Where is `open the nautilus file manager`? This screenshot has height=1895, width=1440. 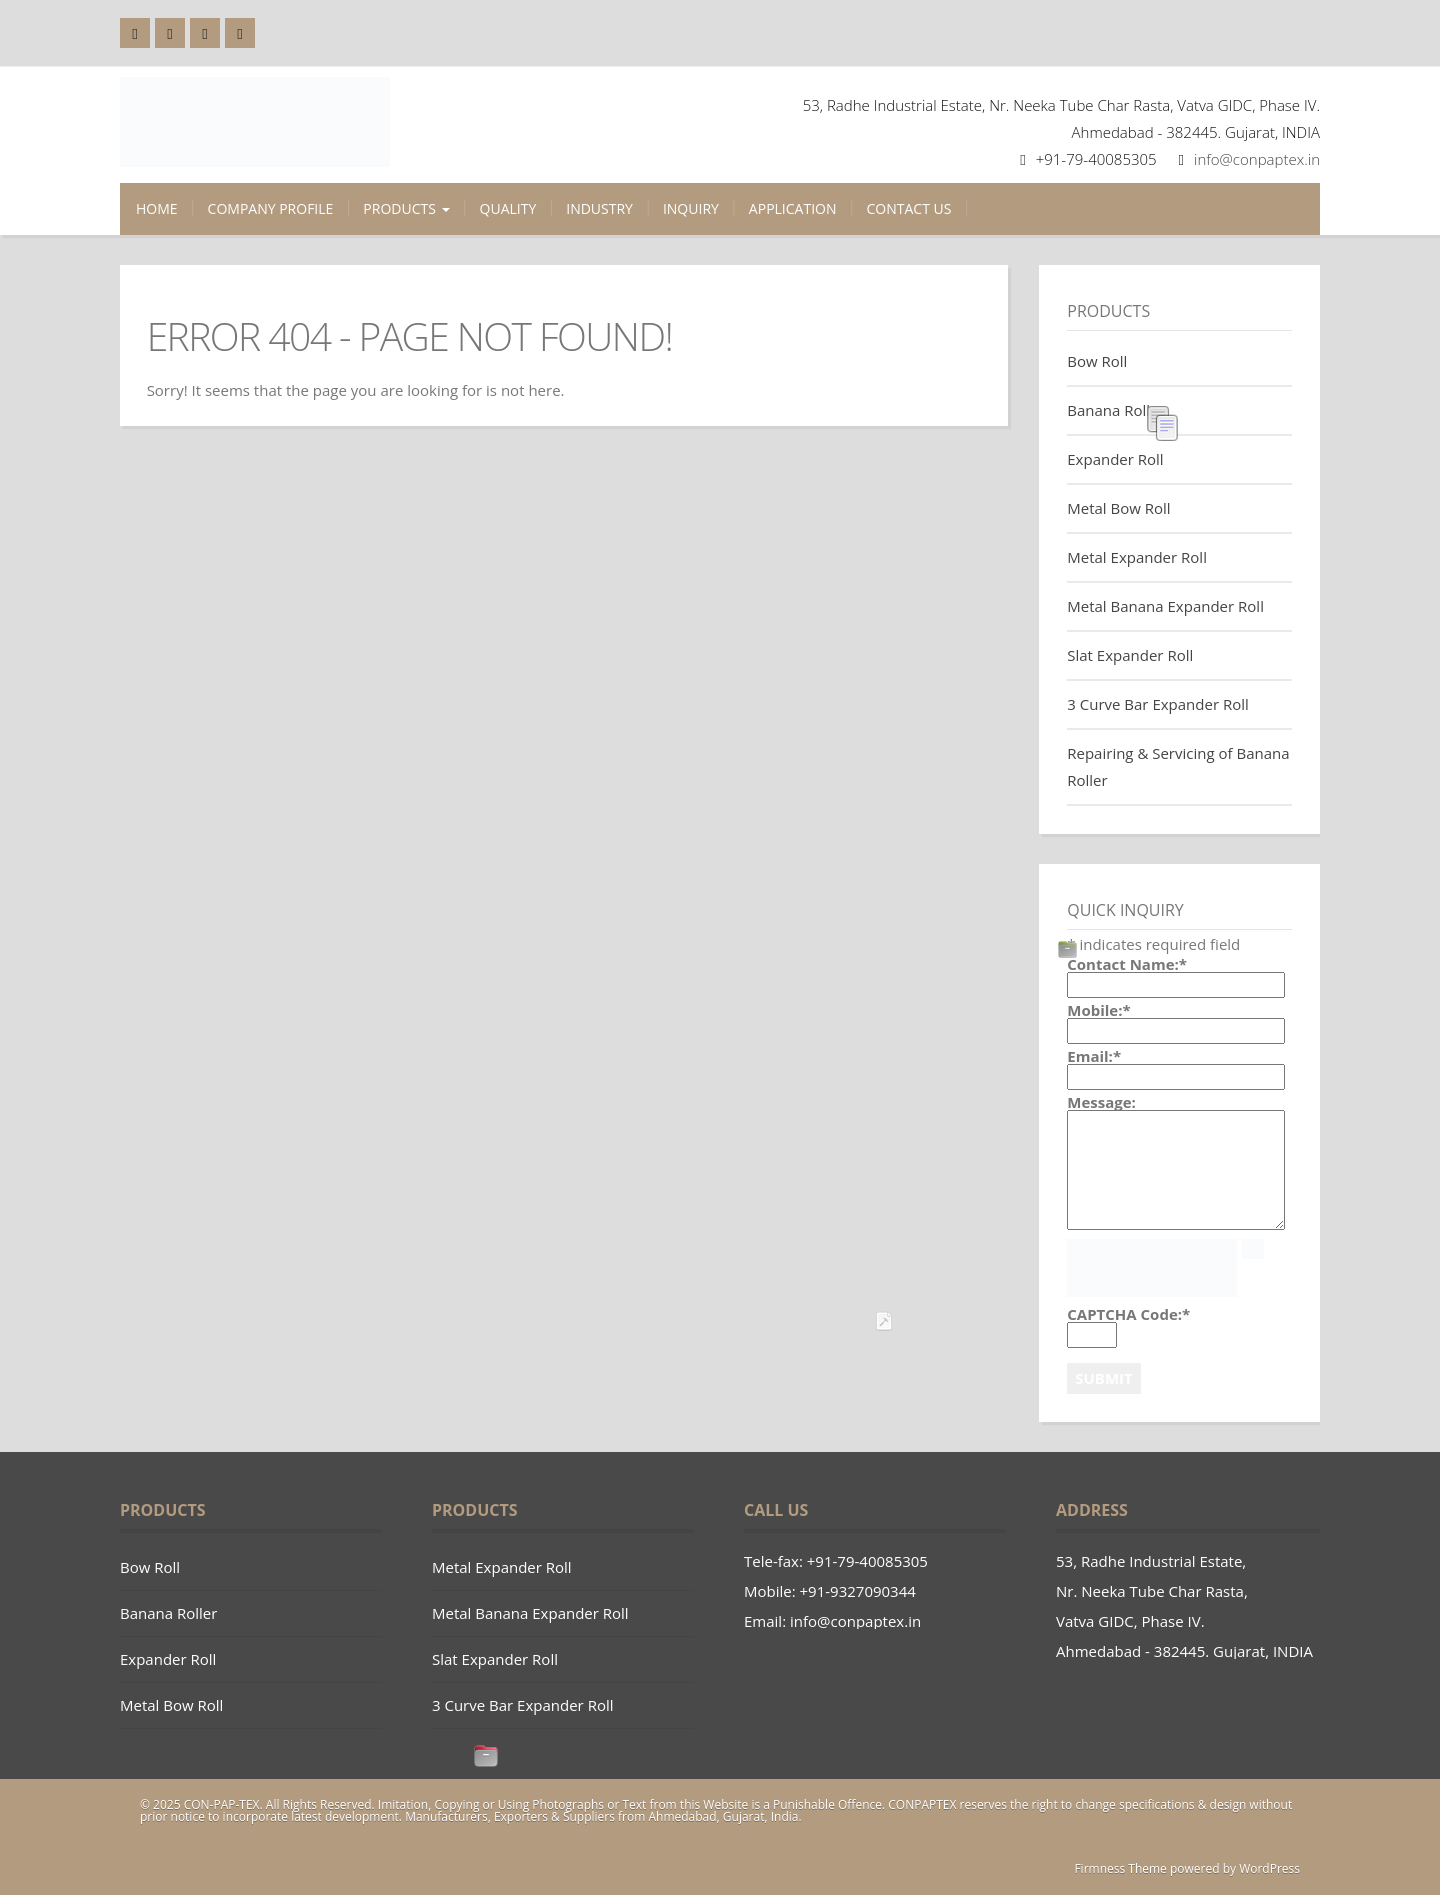
open the nautilus file manager is located at coordinates (486, 1756).